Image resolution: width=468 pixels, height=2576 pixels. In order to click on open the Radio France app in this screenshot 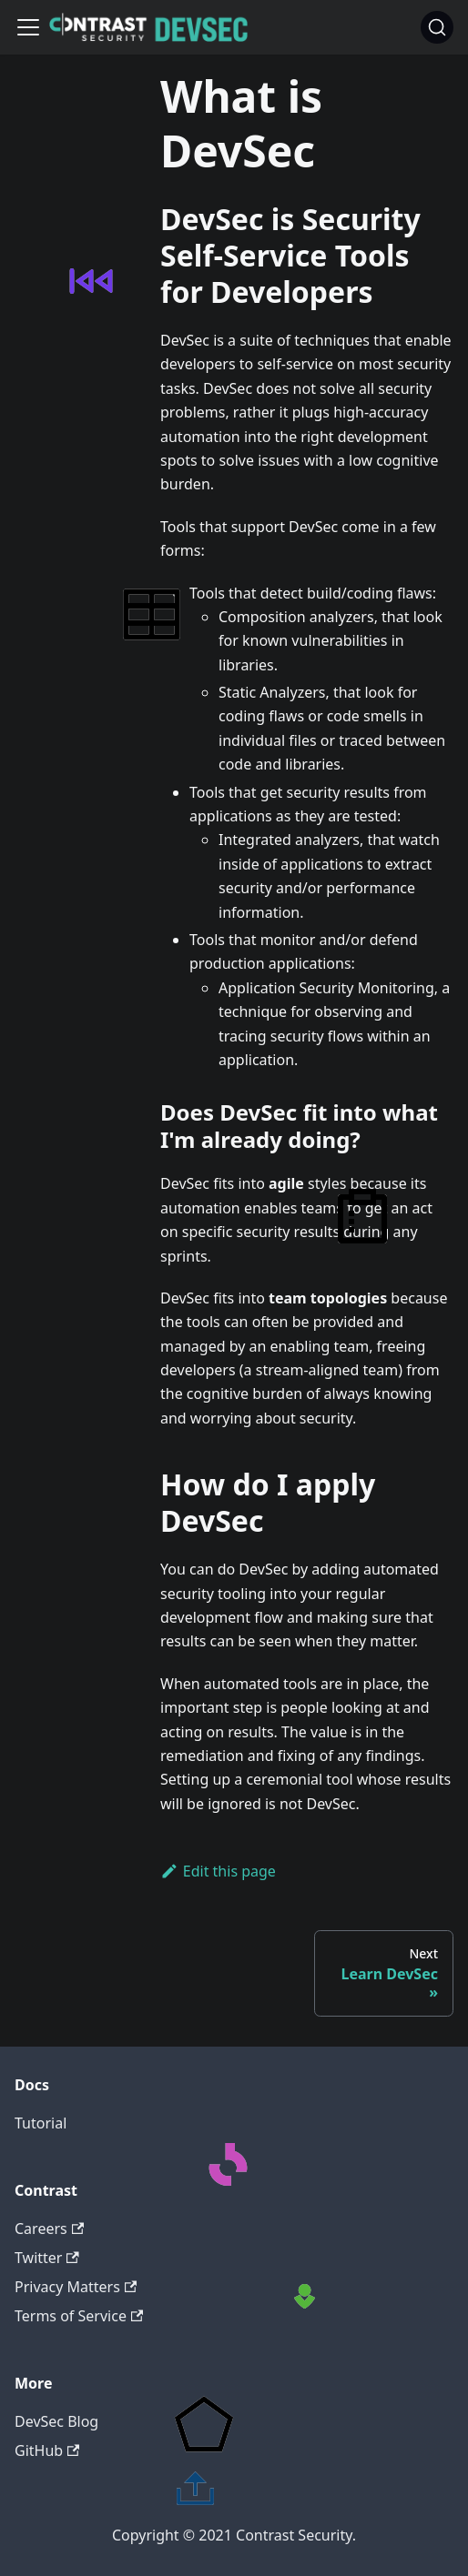, I will do `click(228, 2164)`.